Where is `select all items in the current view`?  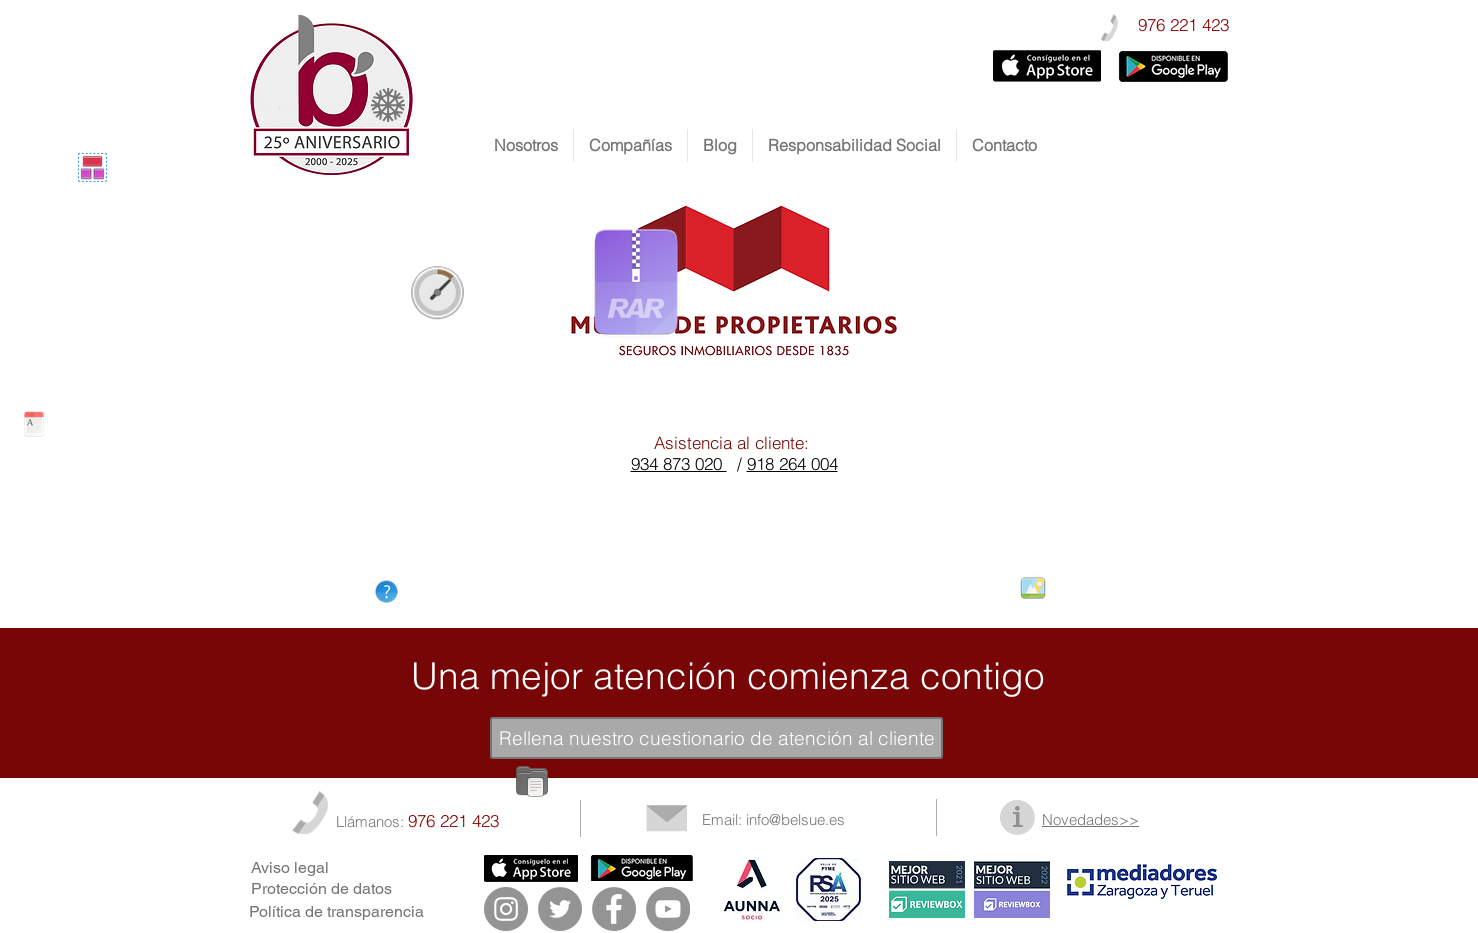 select all items in the current view is located at coordinates (92, 167).